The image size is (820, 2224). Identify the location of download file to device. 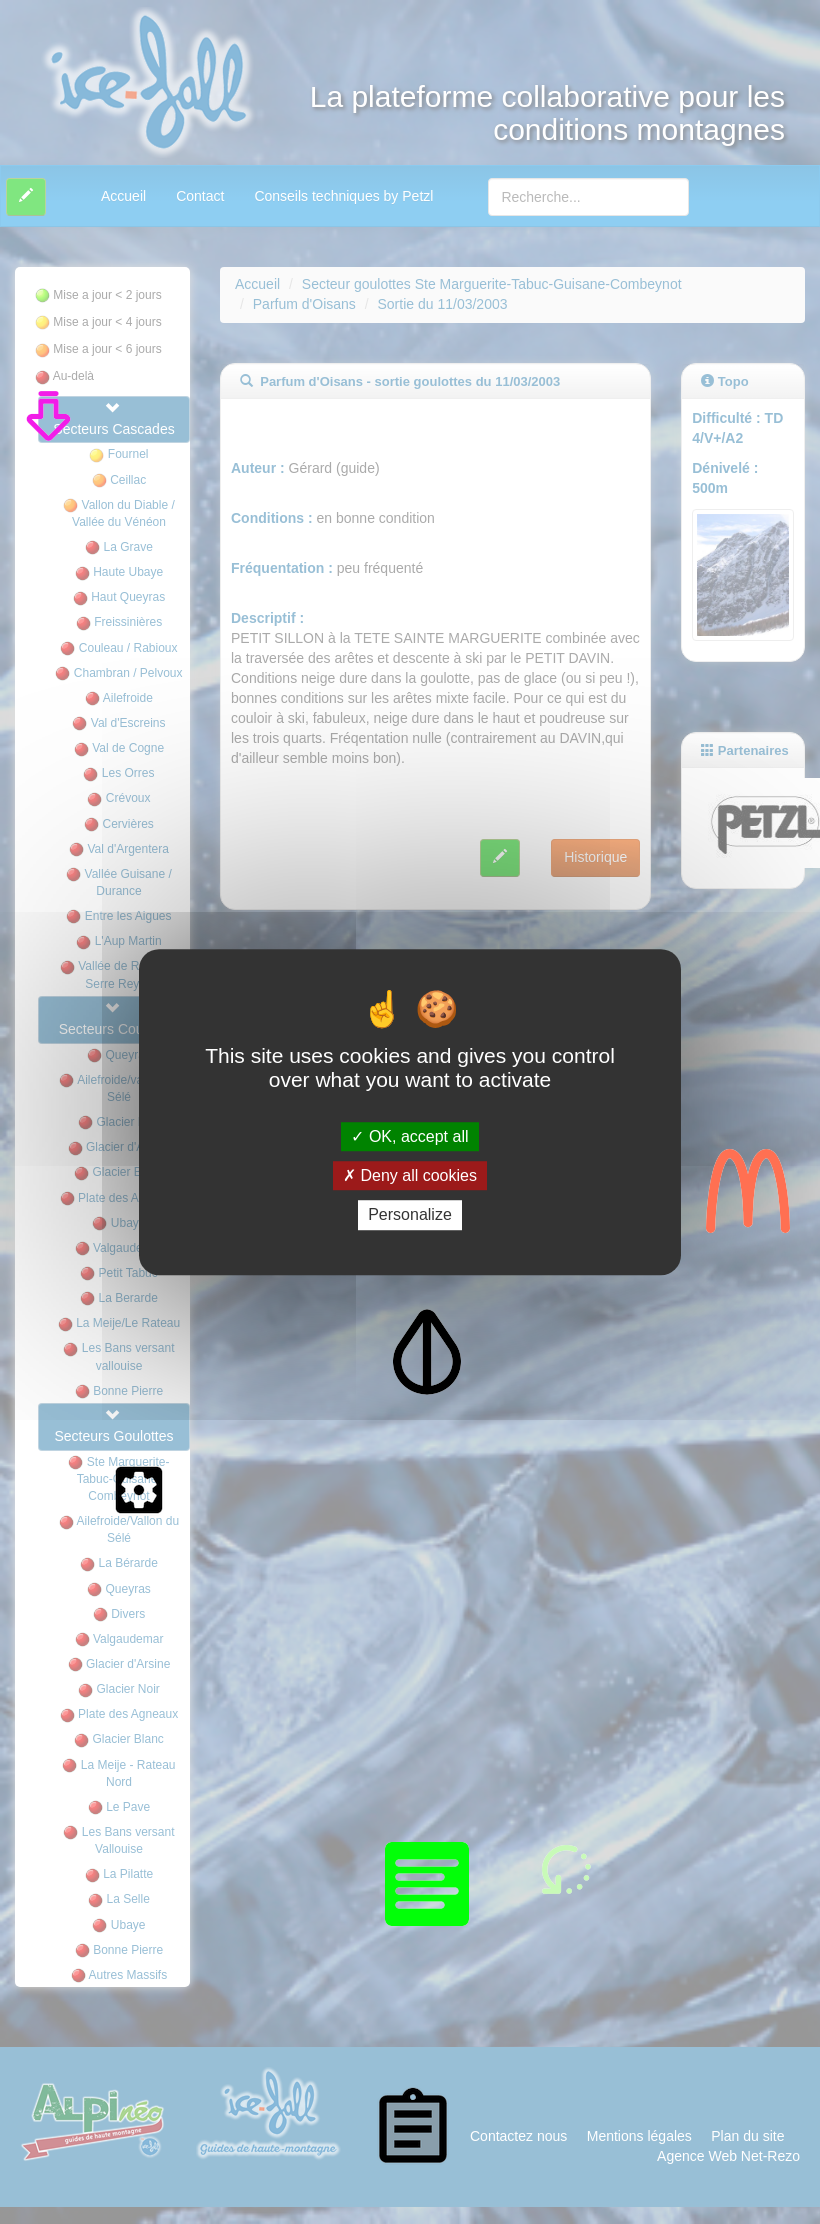
(48, 416).